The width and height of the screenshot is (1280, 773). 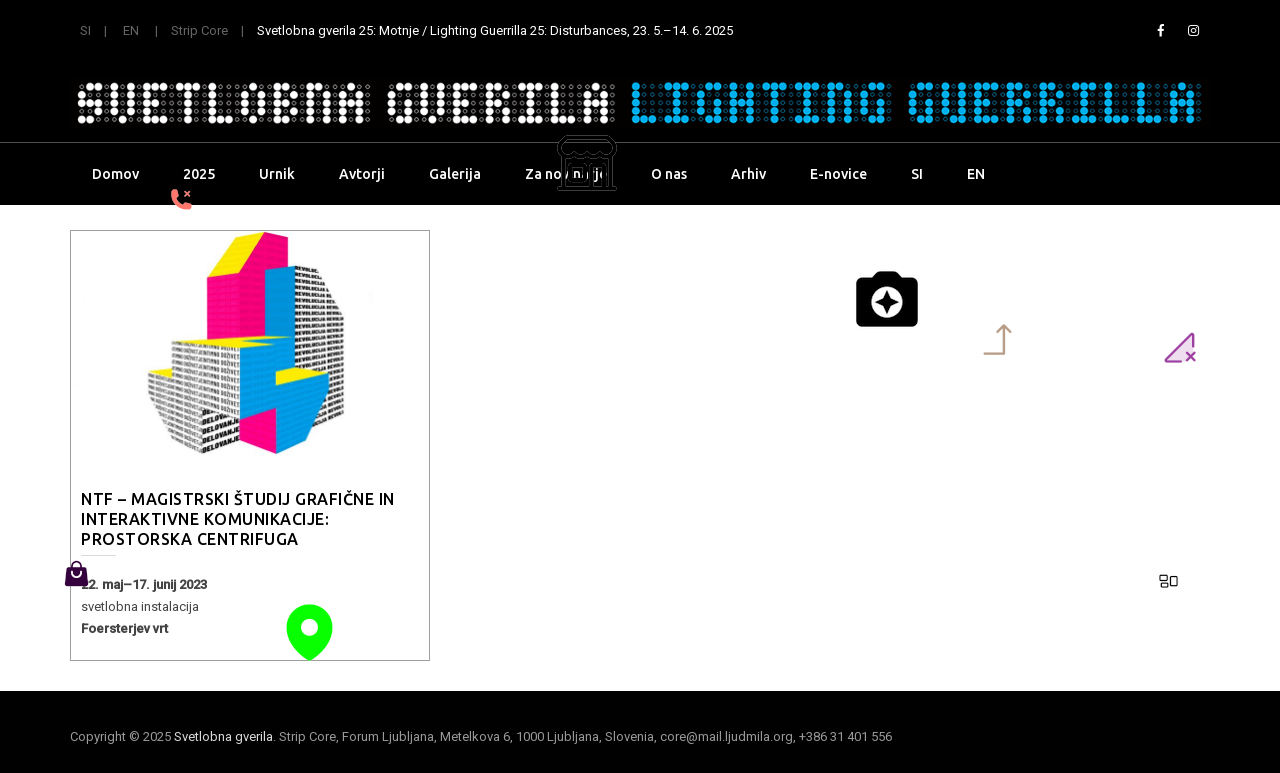 What do you see at coordinates (587, 163) in the screenshot?
I see `browse nearby stores or shops` at bounding box center [587, 163].